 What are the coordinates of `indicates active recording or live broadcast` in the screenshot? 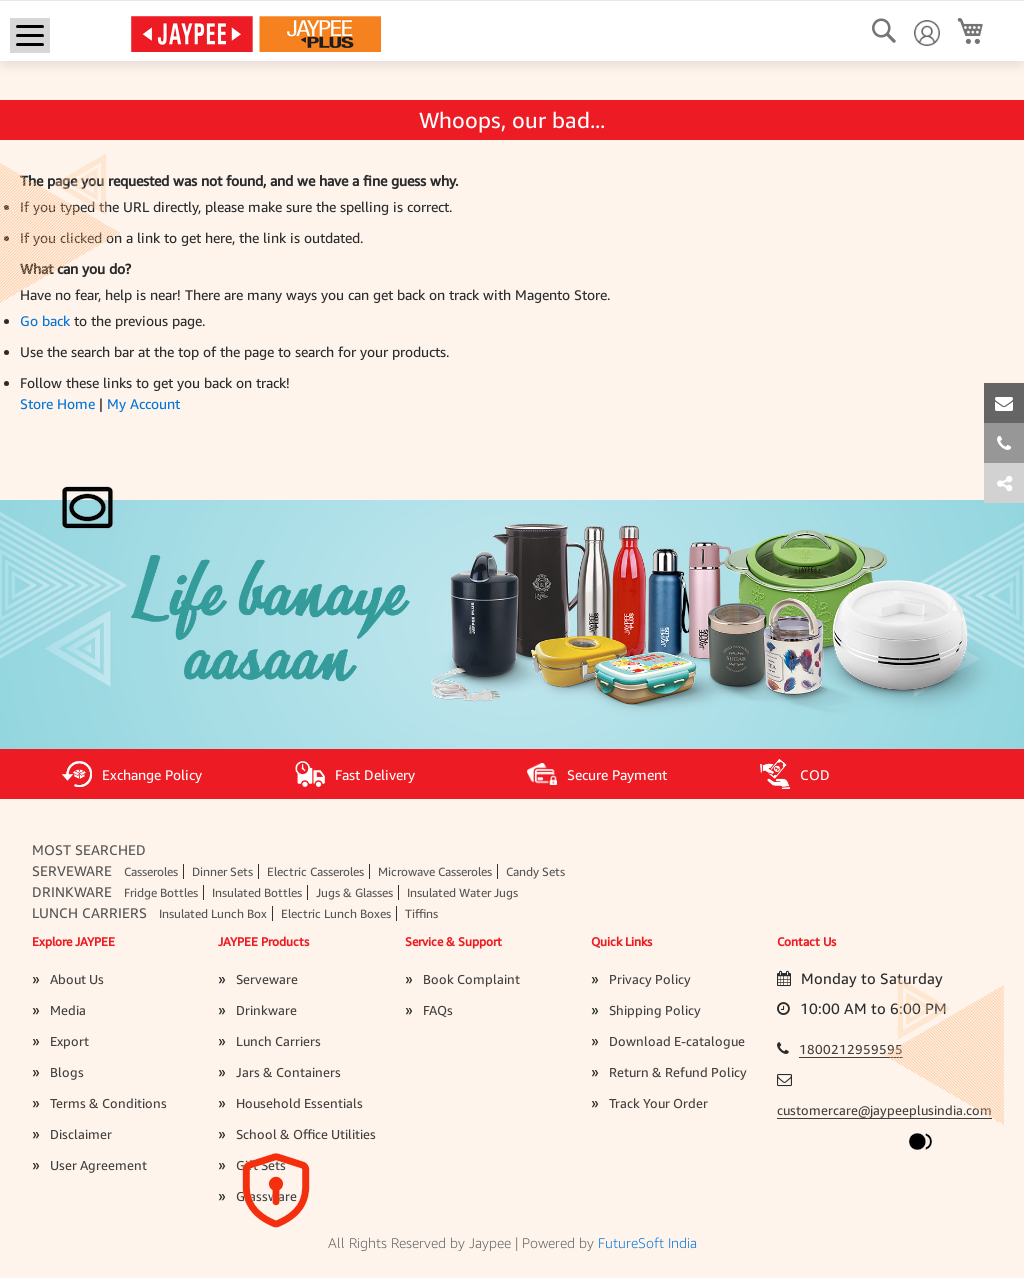 It's located at (920, 1141).